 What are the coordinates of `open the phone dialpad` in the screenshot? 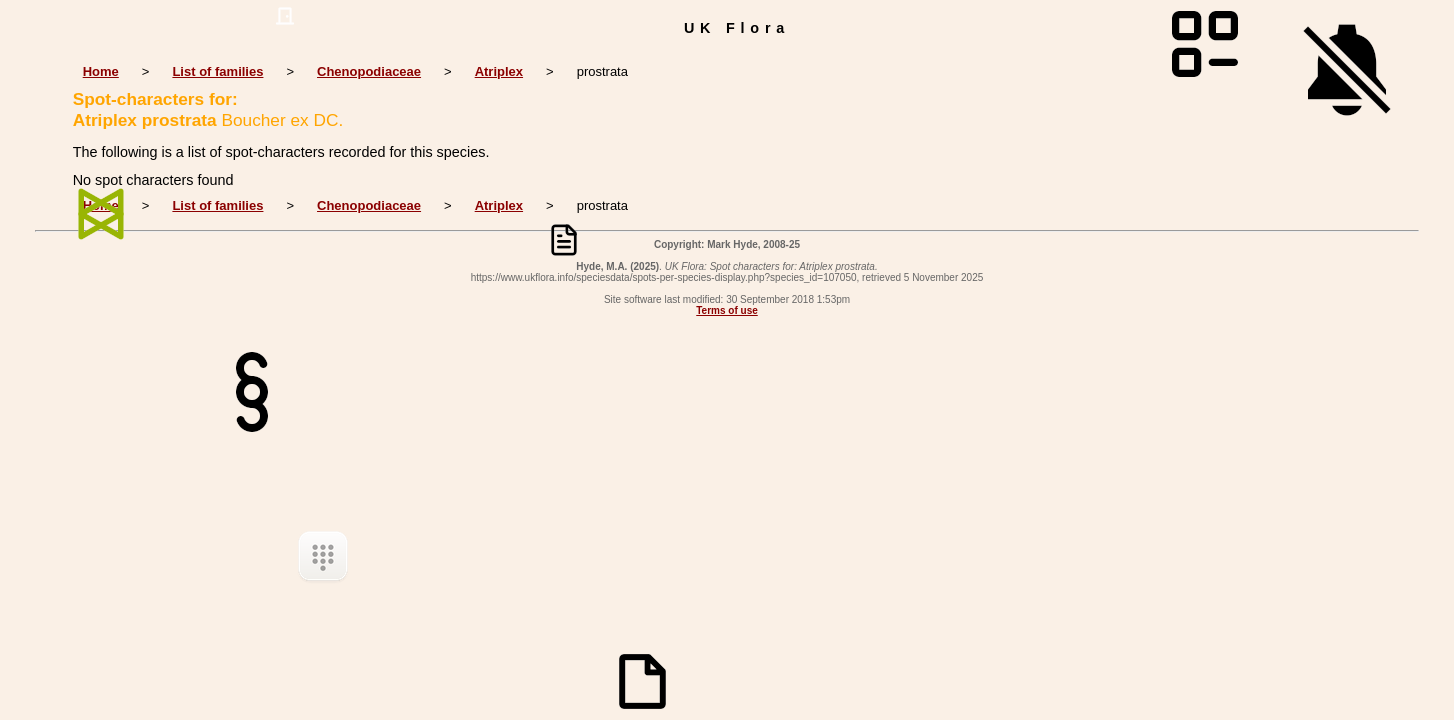 It's located at (323, 556).